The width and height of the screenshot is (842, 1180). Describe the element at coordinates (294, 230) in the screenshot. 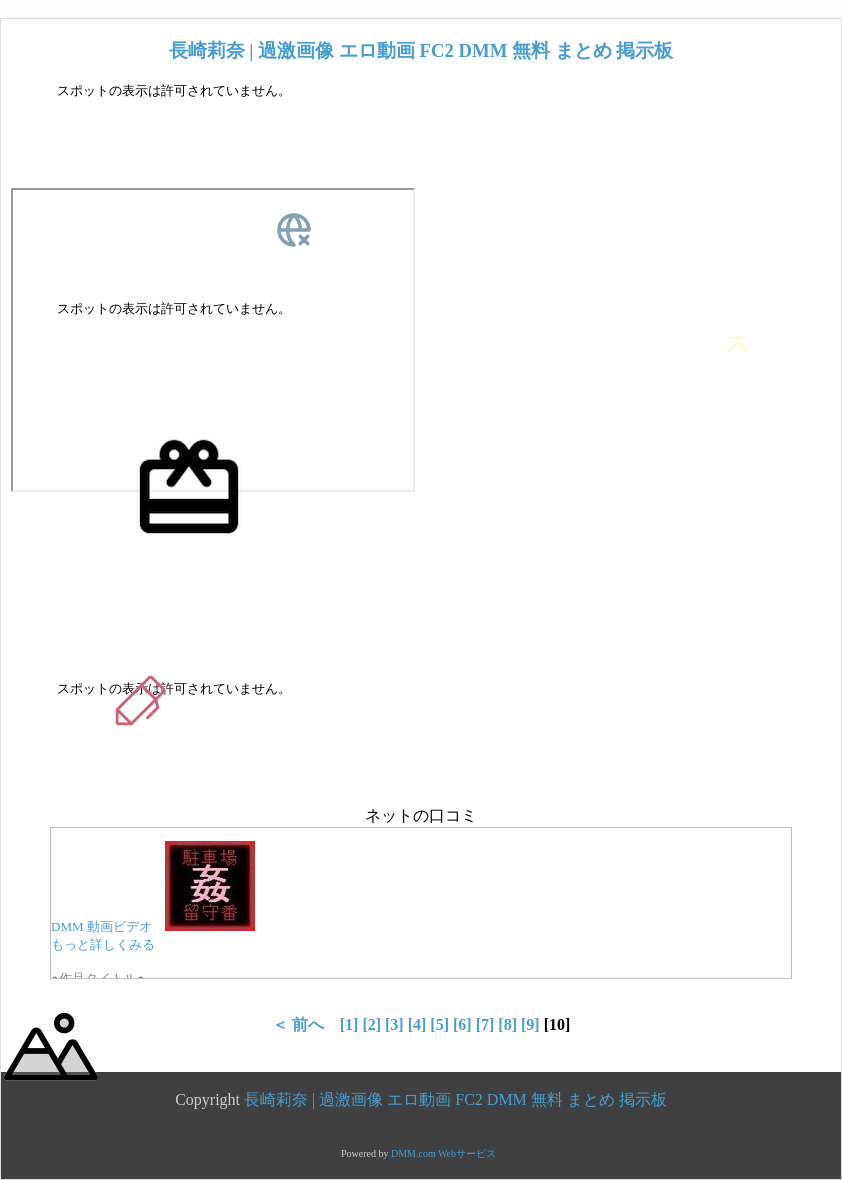

I see `no internet connection` at that location.